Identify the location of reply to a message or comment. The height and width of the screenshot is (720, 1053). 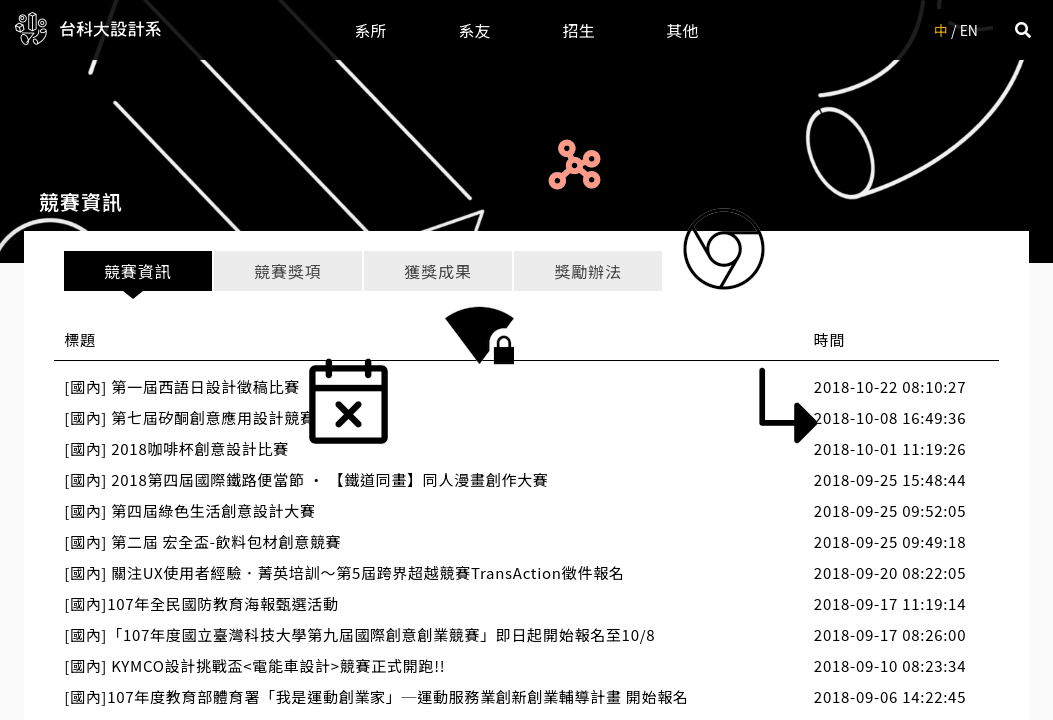
(782, 405).